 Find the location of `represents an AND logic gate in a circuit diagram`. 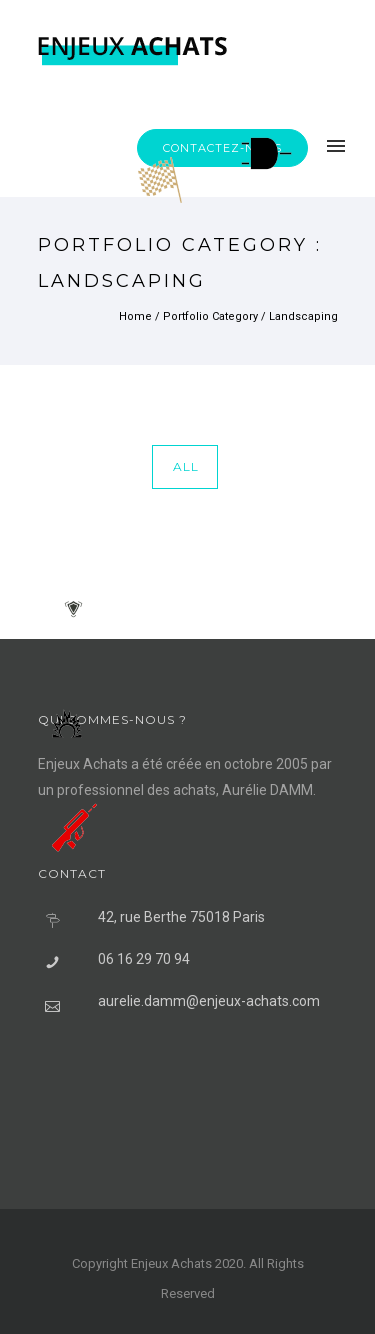

represents an AND logic gate in a circuit diagram is located at coordinates (266, 153).